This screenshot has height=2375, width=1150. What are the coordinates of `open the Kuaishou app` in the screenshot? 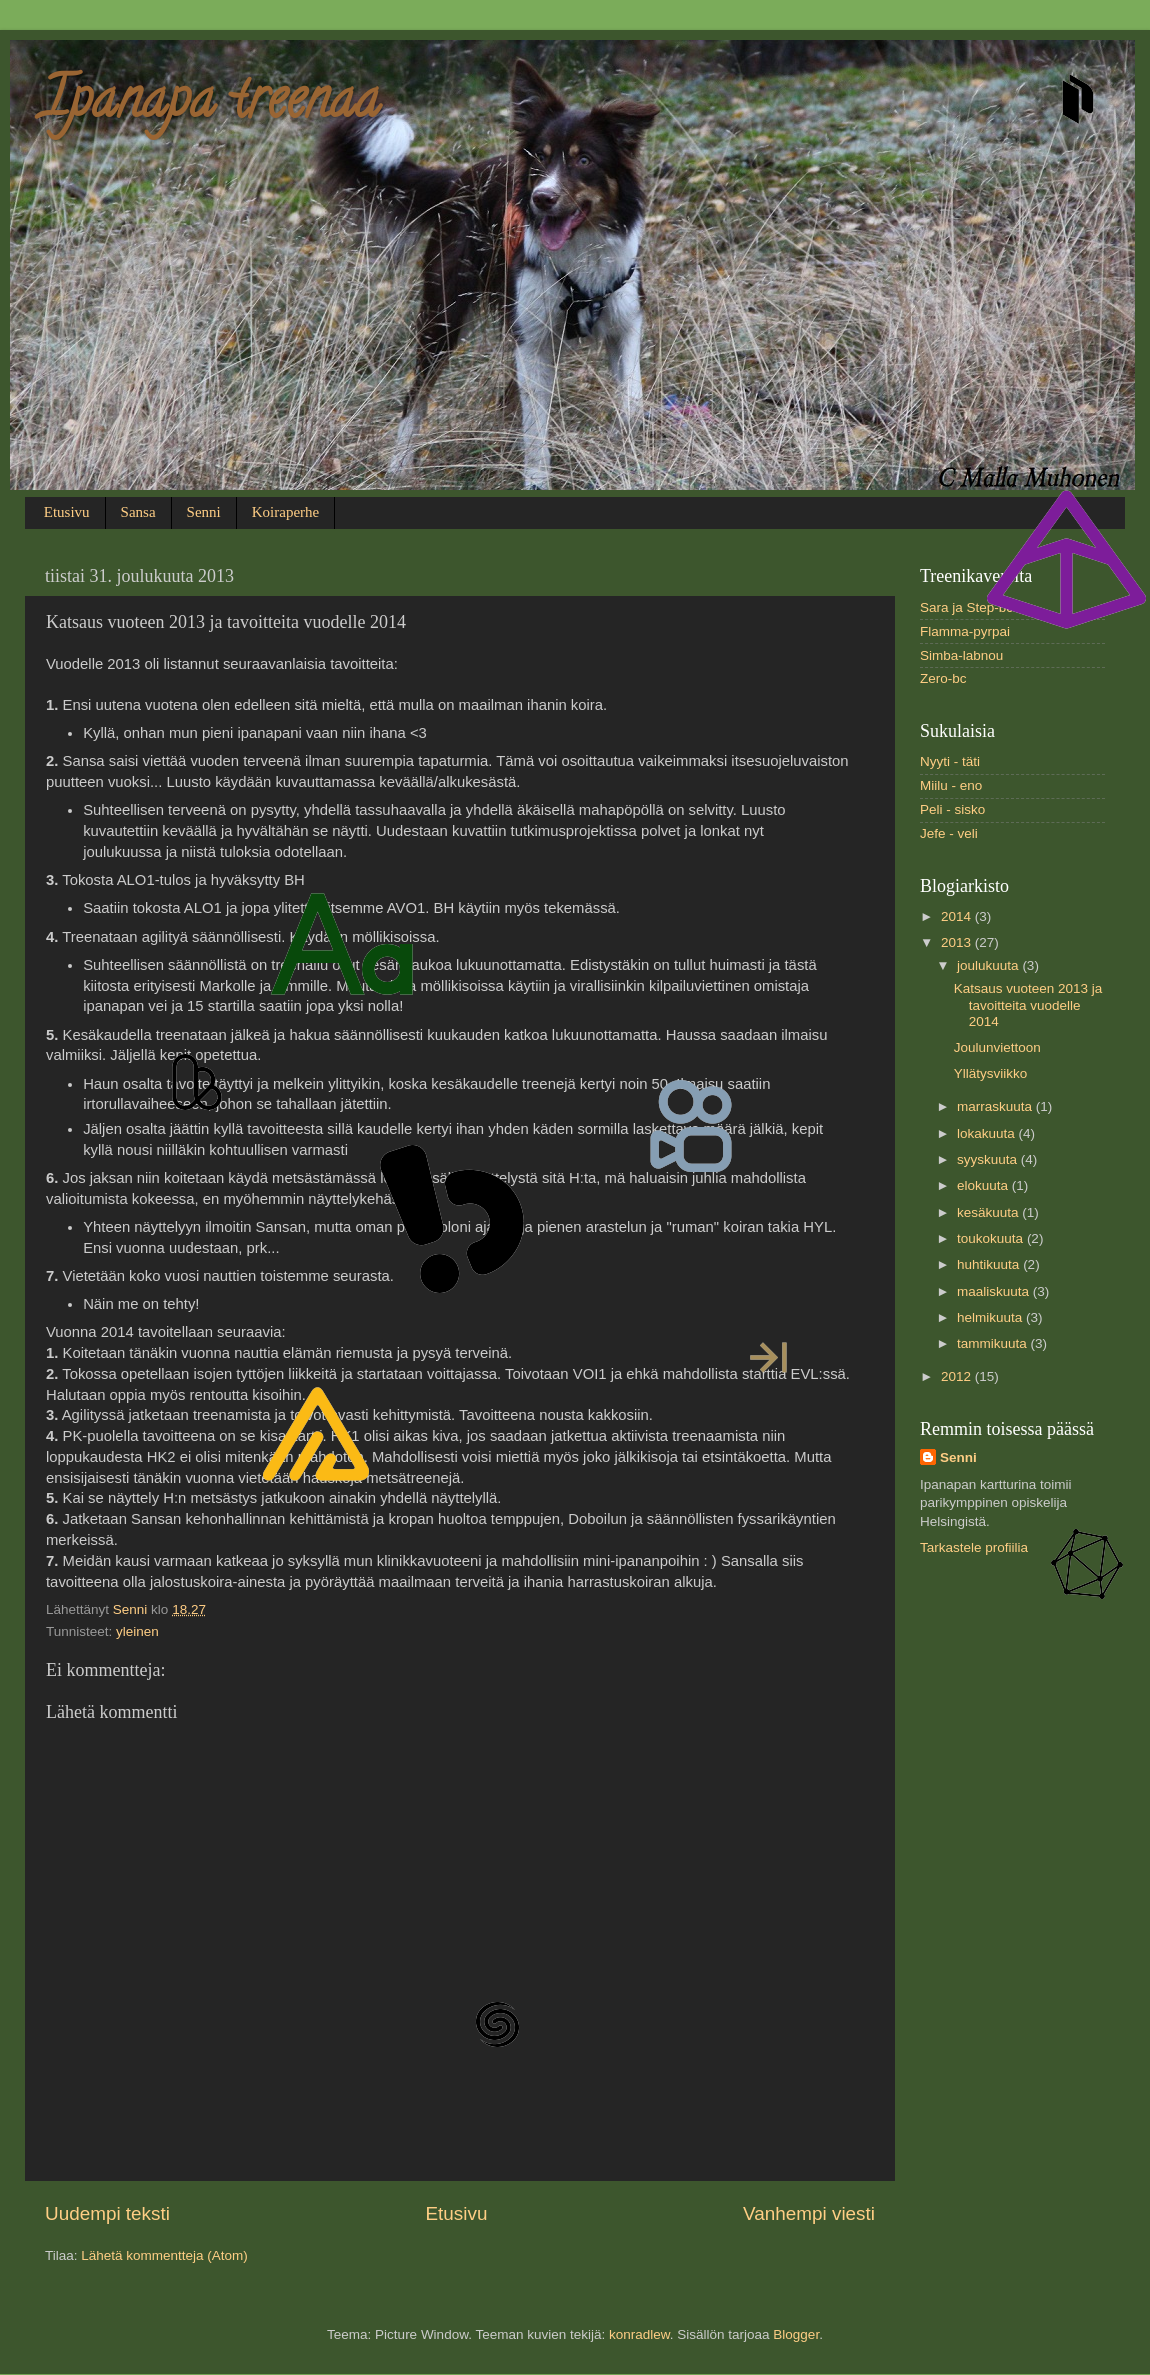 It's located at (691, 1126).